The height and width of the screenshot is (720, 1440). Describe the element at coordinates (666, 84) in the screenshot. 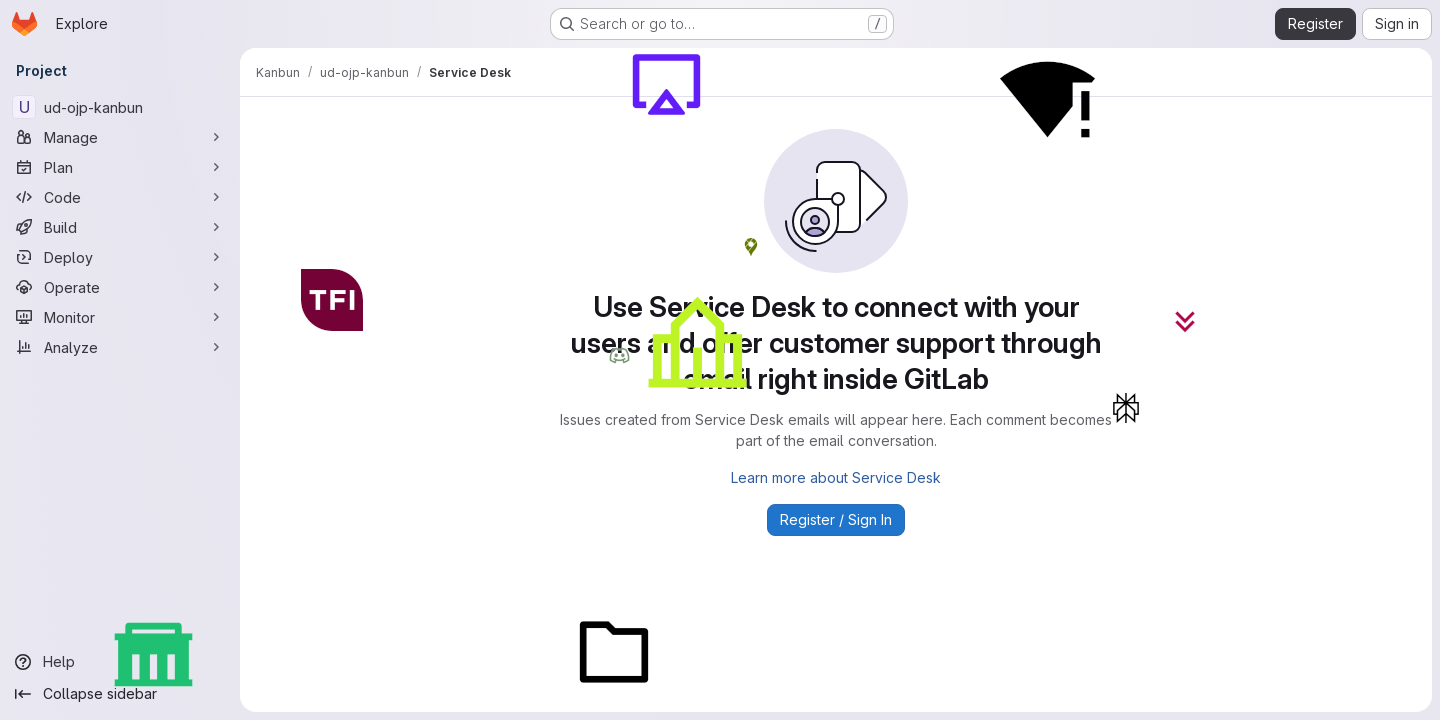

I see `stream content to an external display via airplay` at that location.